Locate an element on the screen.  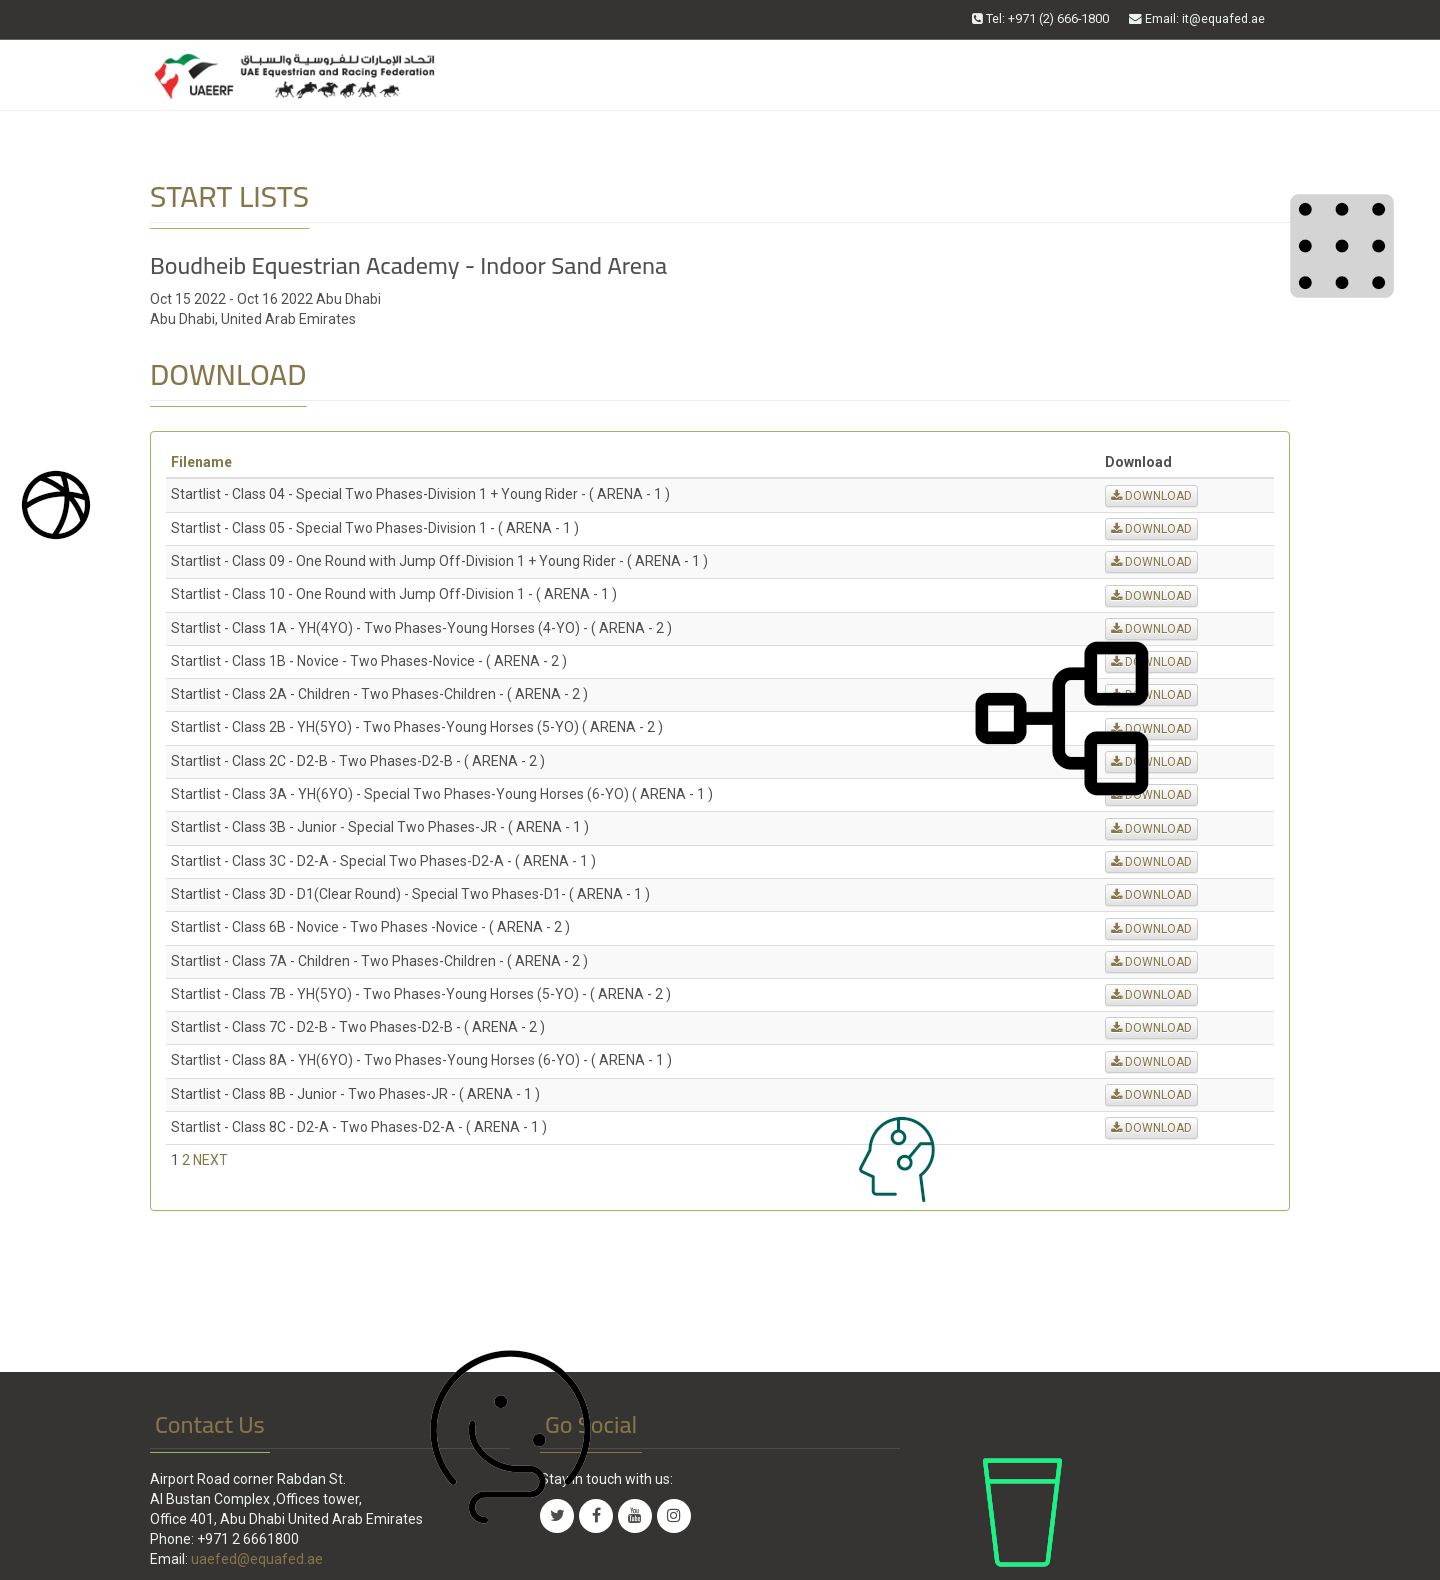
indicates overwhelmed or stressed state is located at coordinates (510, 1430).